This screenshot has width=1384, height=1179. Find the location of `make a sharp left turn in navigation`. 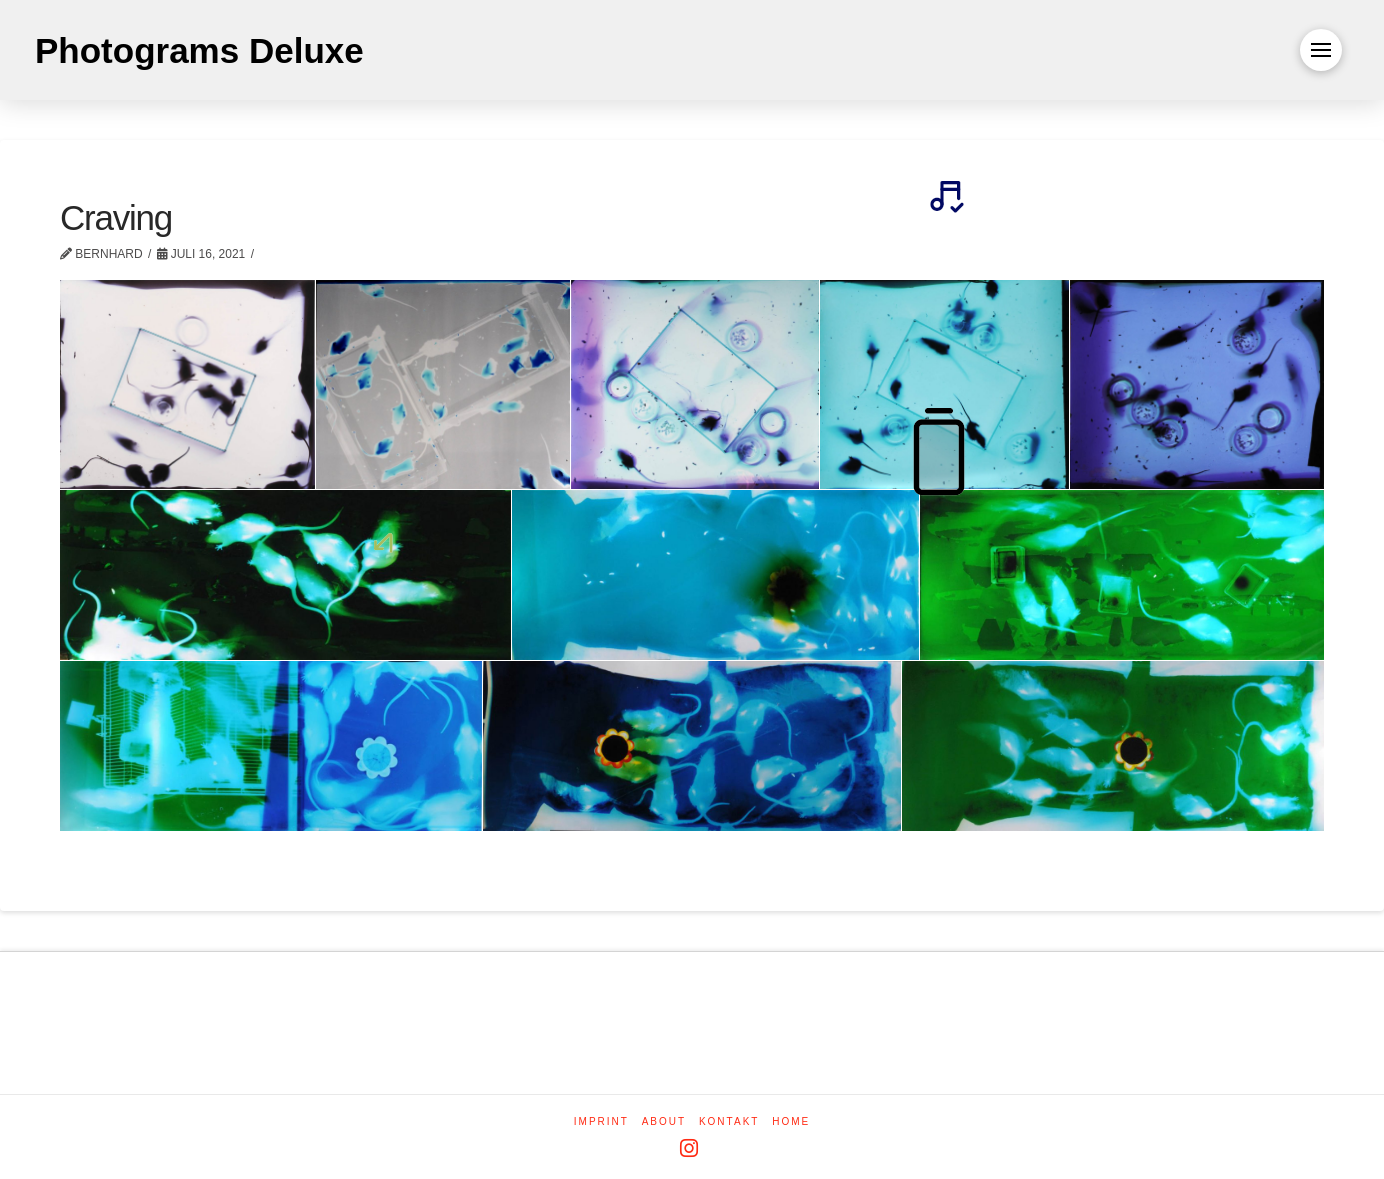

make a sharp left turn in navigation is located at coordinates (384, 543).